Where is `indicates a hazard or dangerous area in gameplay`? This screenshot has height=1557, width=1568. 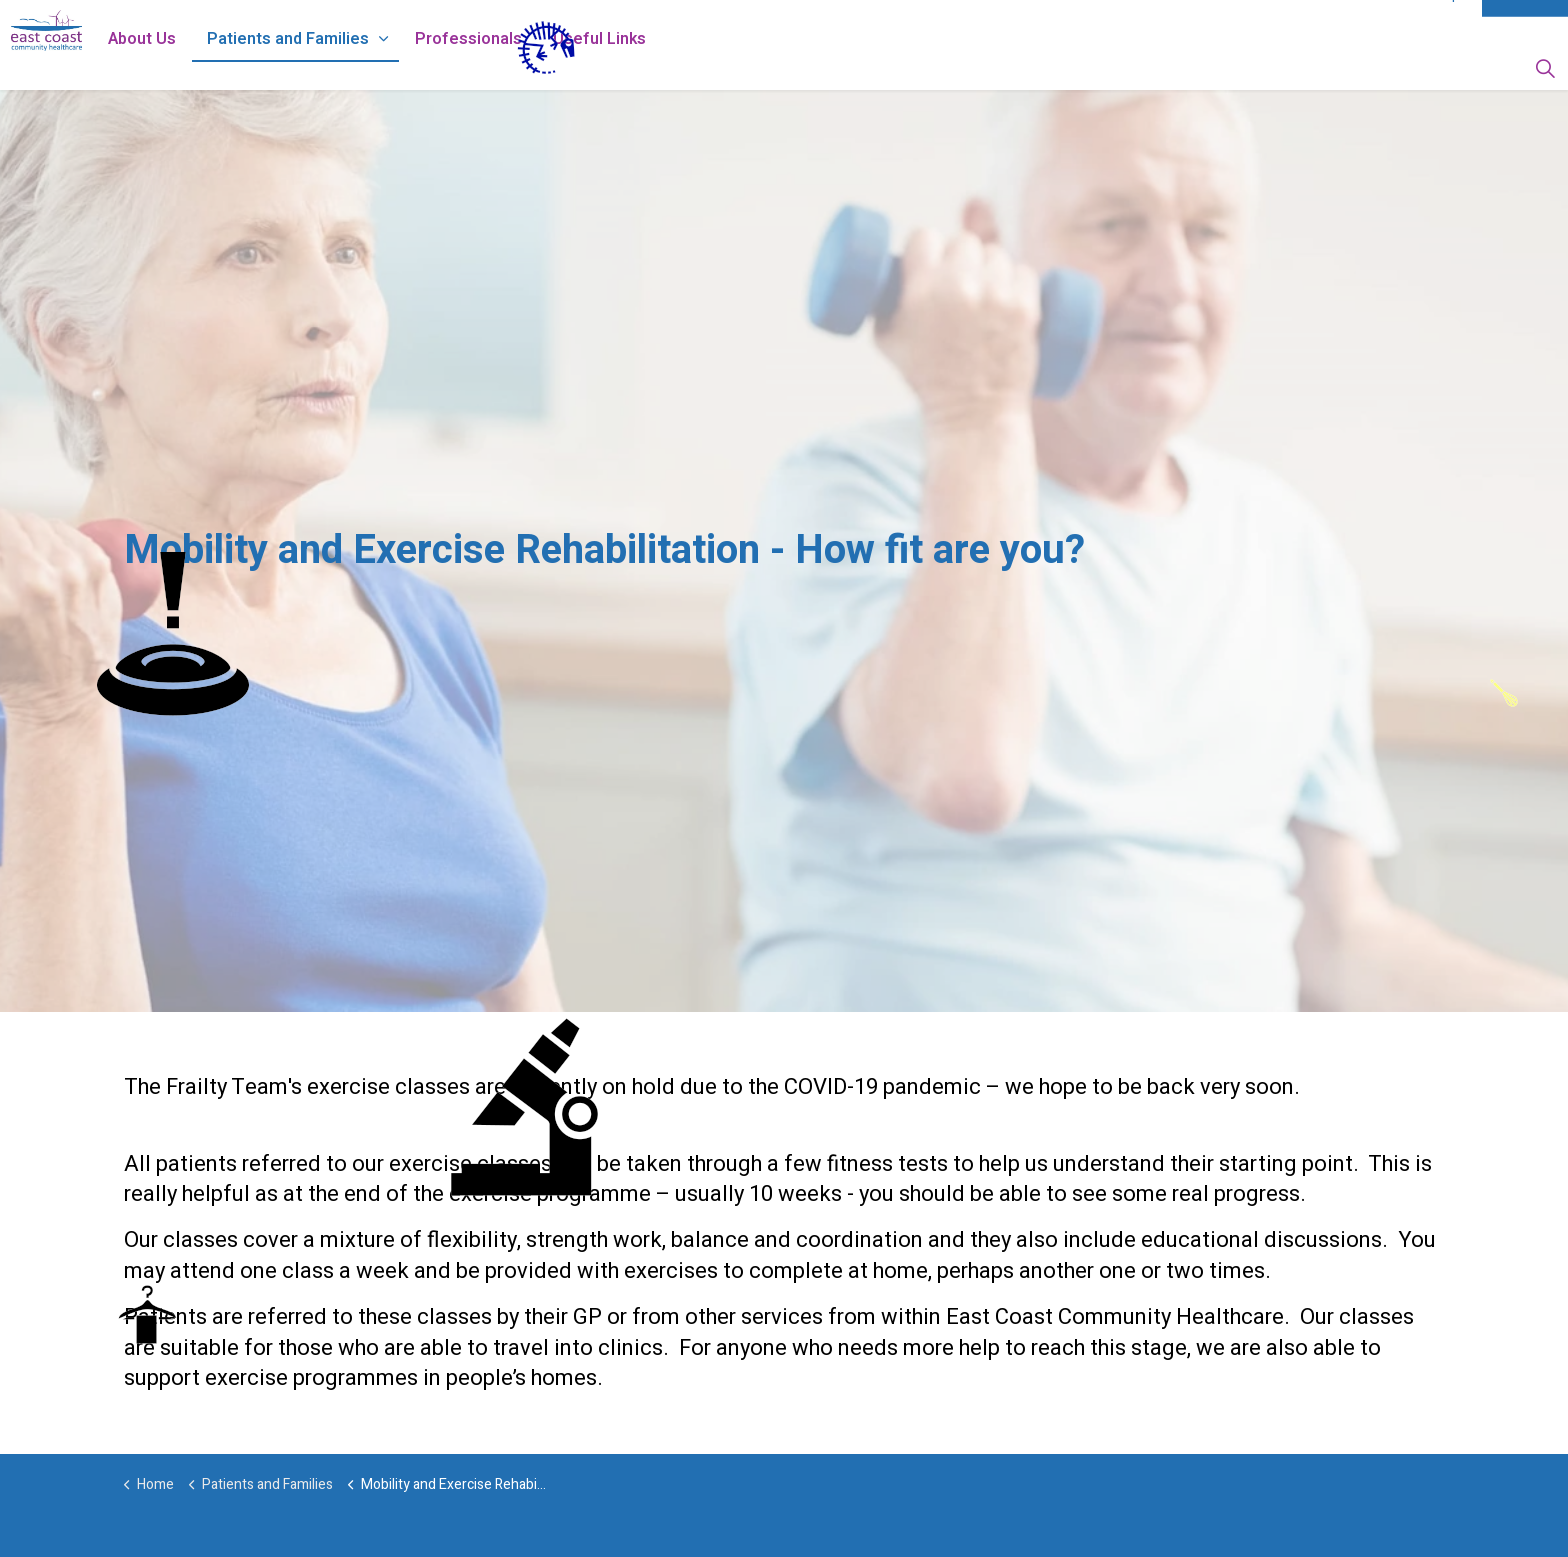 indicates a hazard or dangerous area in gameplay is located at coordinates (171, 632).